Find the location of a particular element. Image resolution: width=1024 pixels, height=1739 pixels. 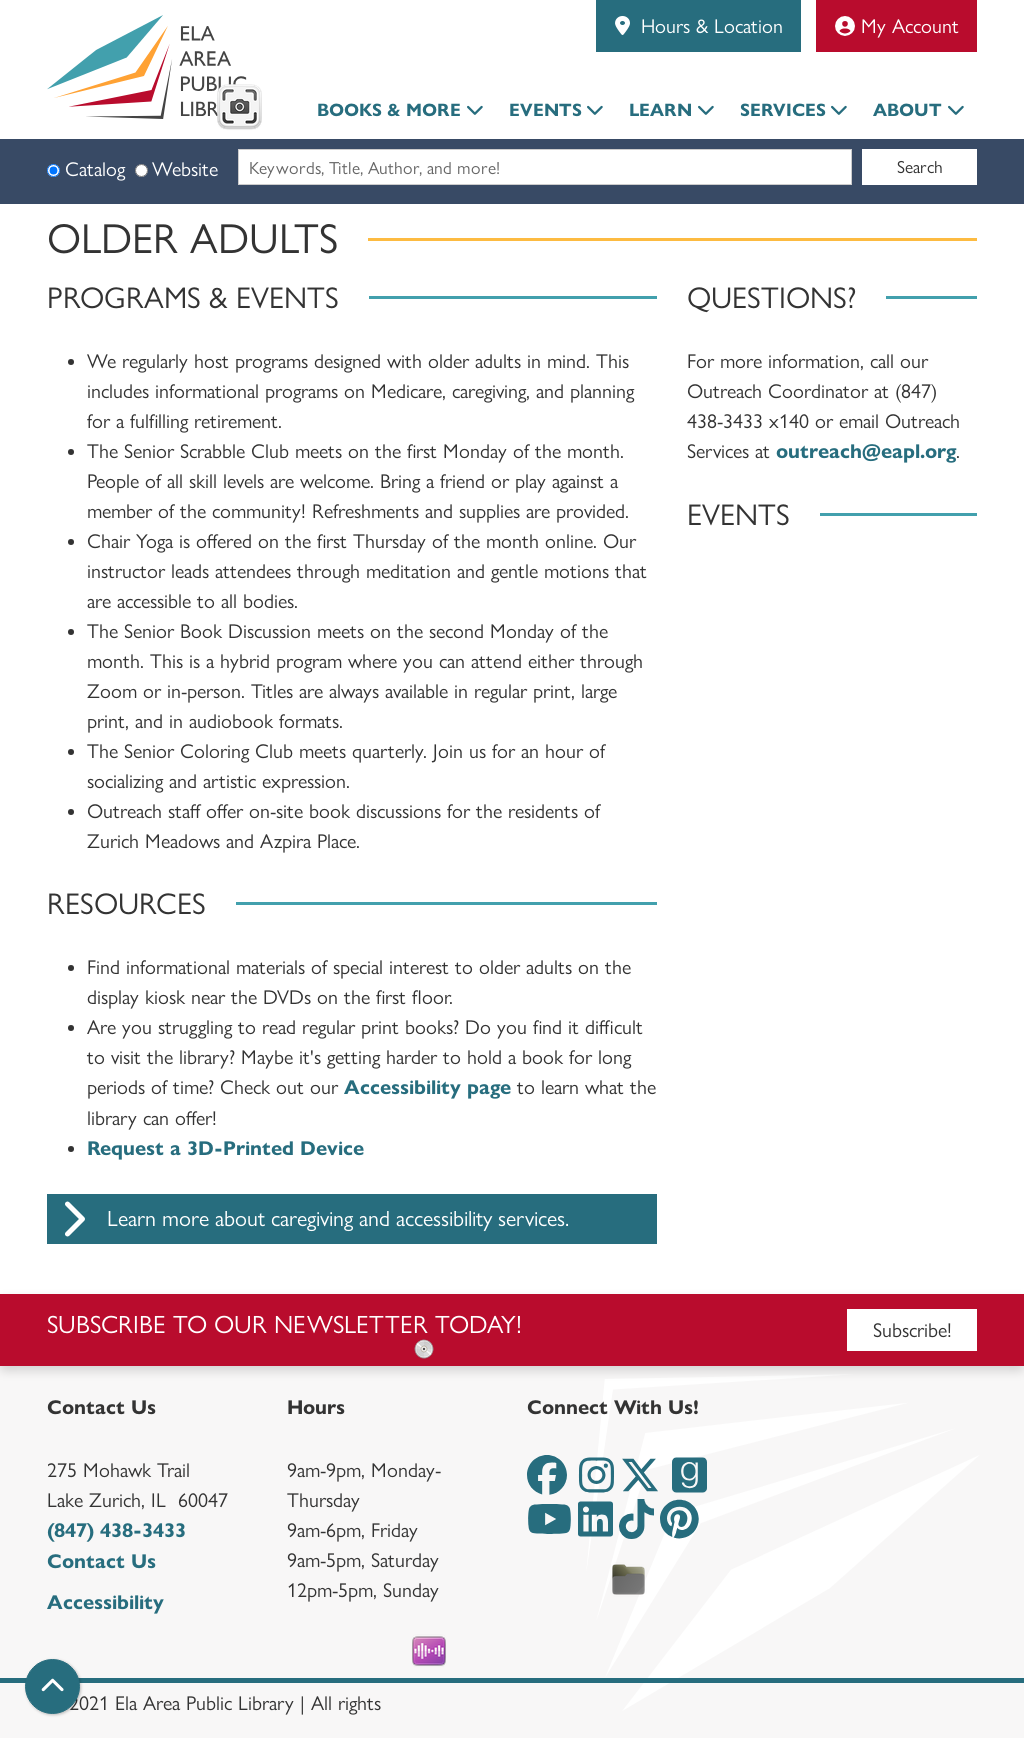

indicates an audio CD is inserted in the drive is located at coordinates (424, 1349).